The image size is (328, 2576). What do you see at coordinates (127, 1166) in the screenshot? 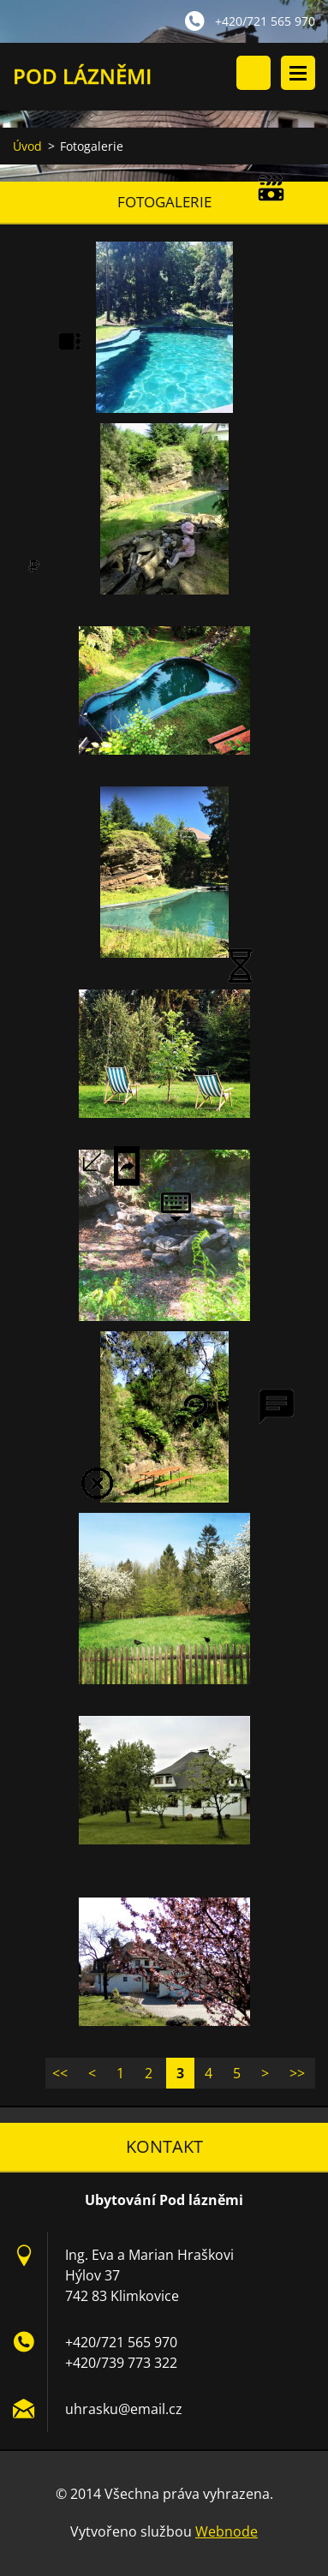
I see `share your mobile screen` at bounding box center [127, 1166].